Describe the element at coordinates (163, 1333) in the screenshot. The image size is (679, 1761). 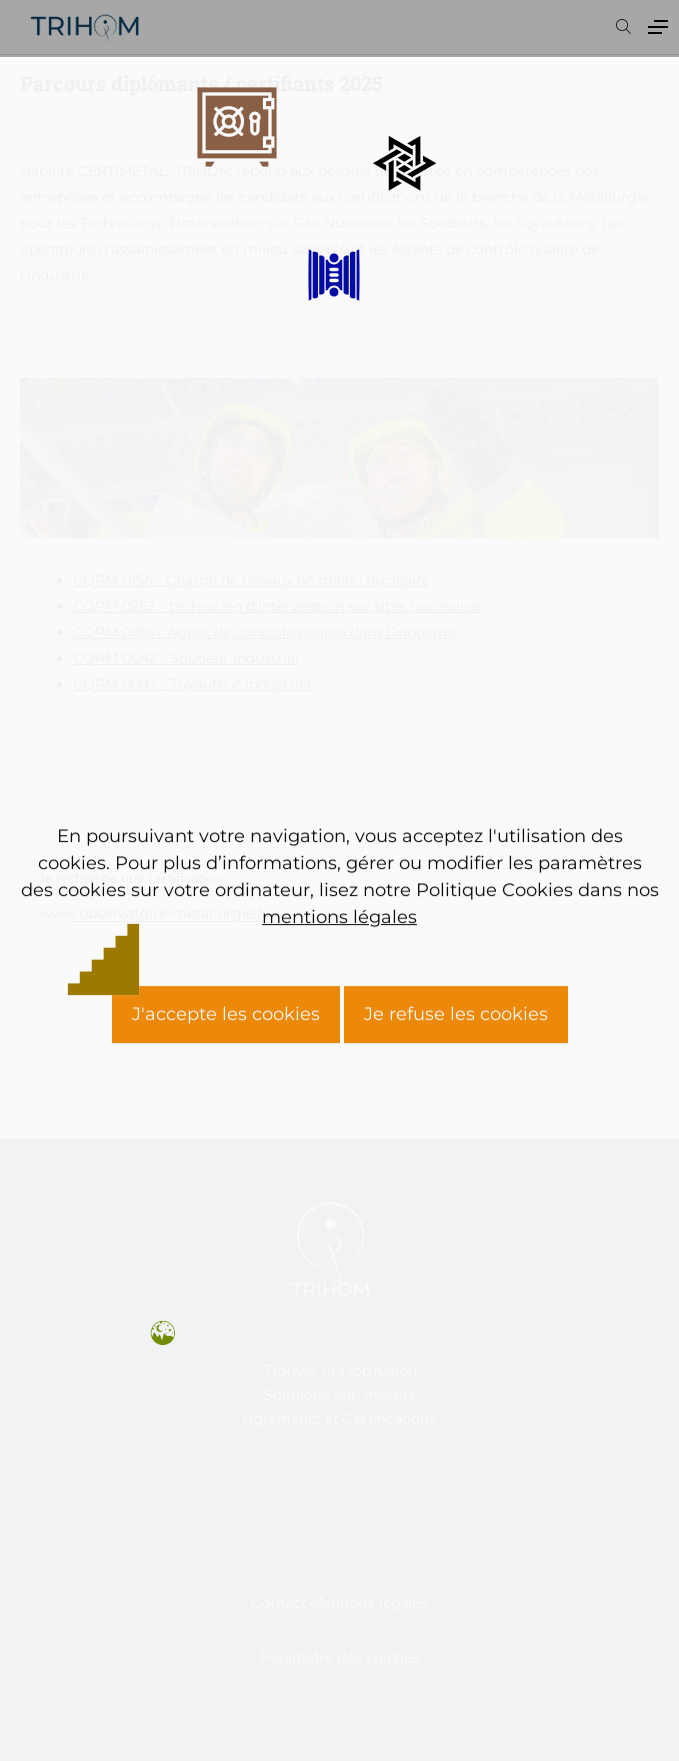
I see `toggle night mode or dark theme` at that location.